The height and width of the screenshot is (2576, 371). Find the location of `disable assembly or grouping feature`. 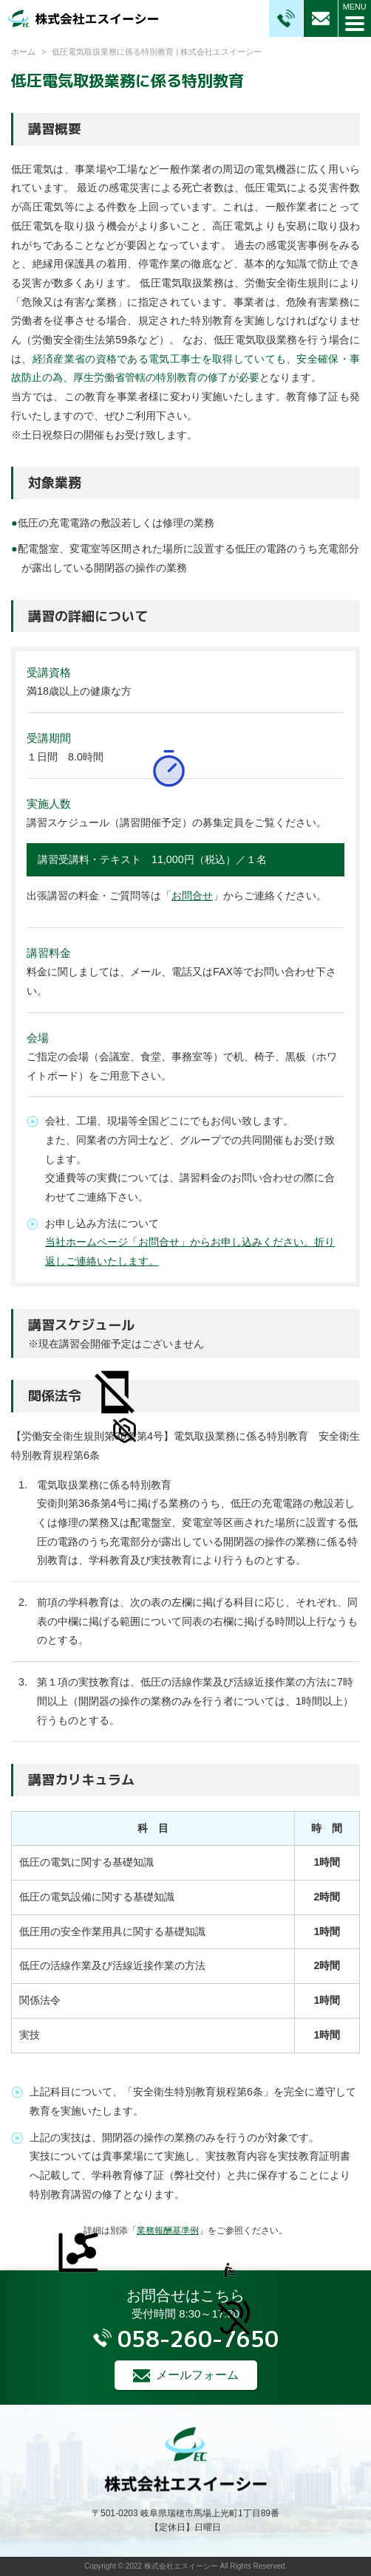

disable assembly or grouping feature is located at coordinates (124, 1430).